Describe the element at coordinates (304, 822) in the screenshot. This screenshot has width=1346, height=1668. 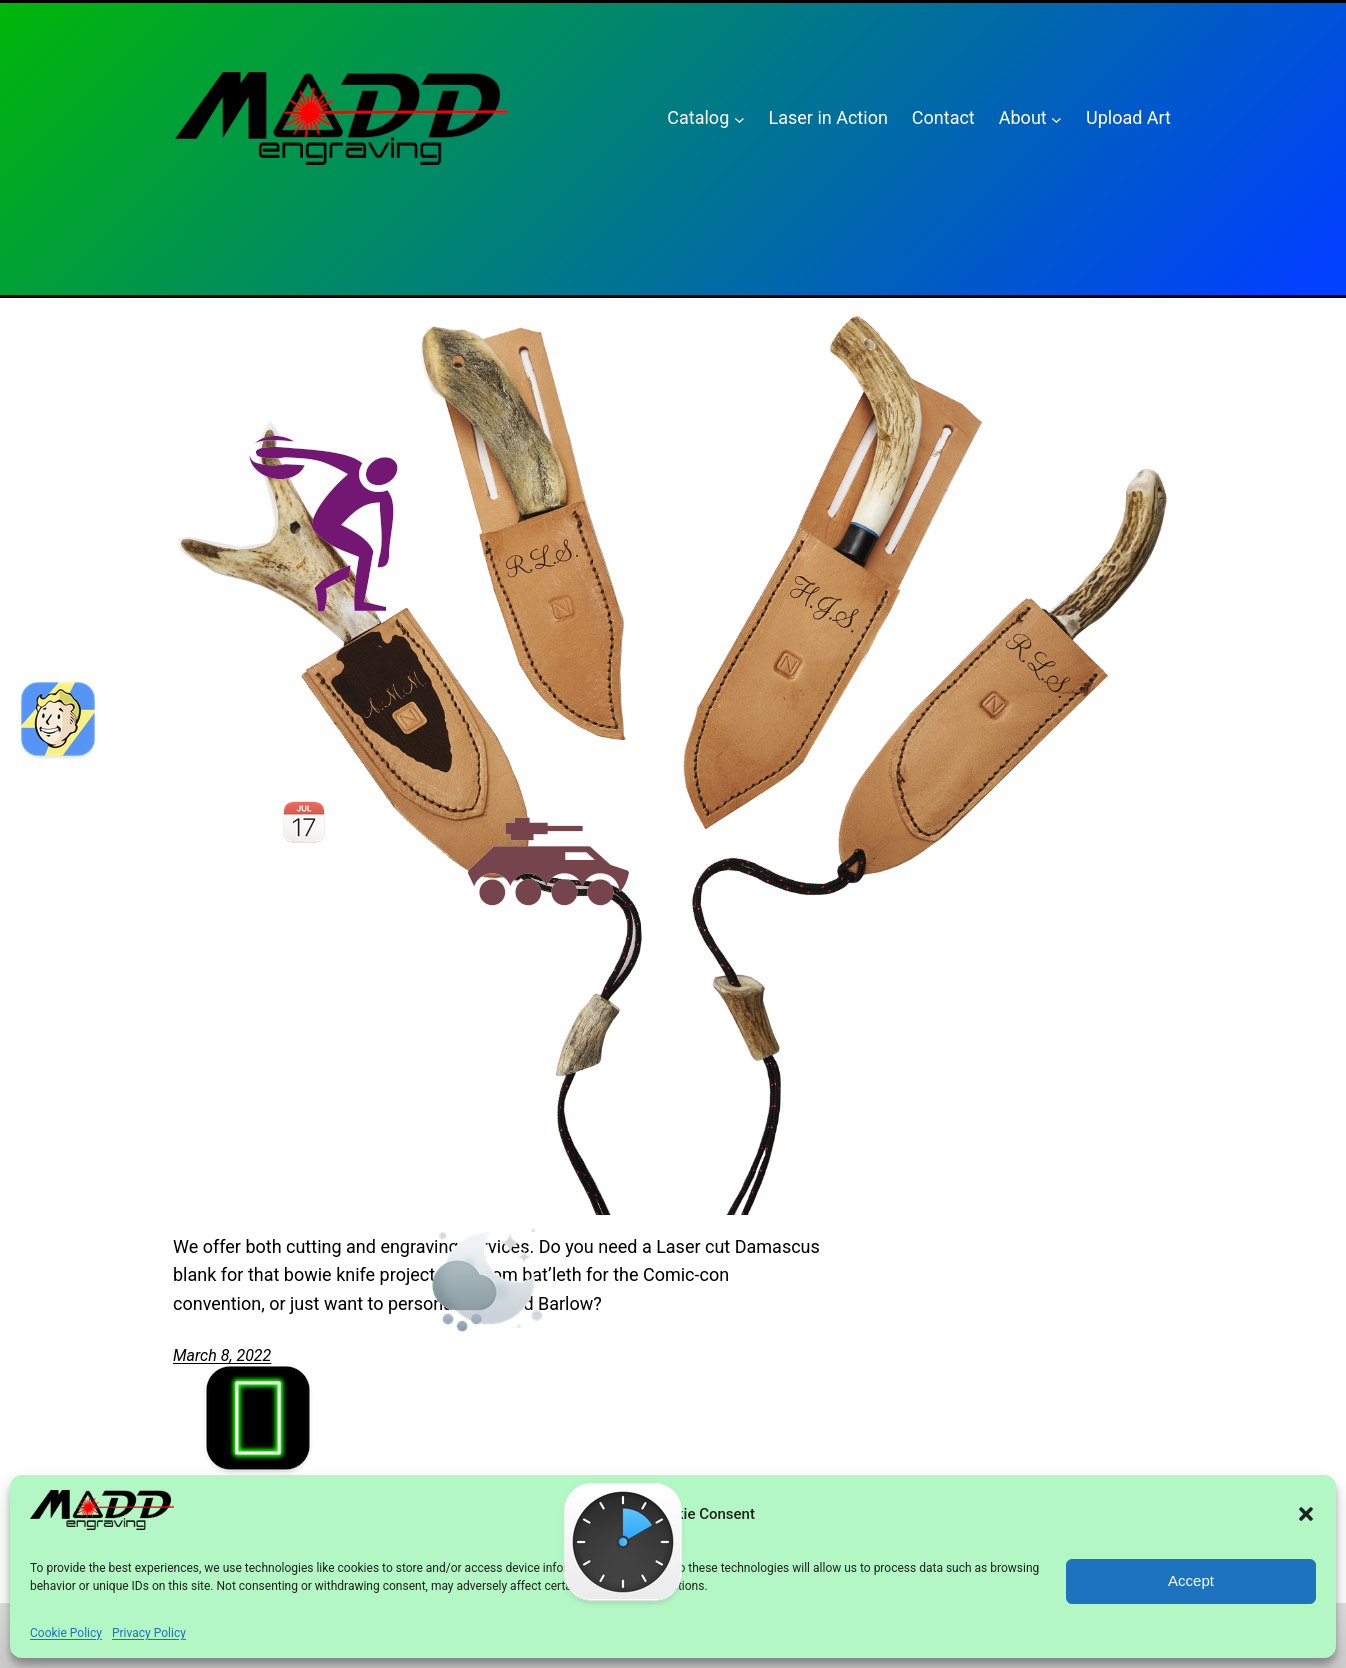
I see `open calendar app` at that location.